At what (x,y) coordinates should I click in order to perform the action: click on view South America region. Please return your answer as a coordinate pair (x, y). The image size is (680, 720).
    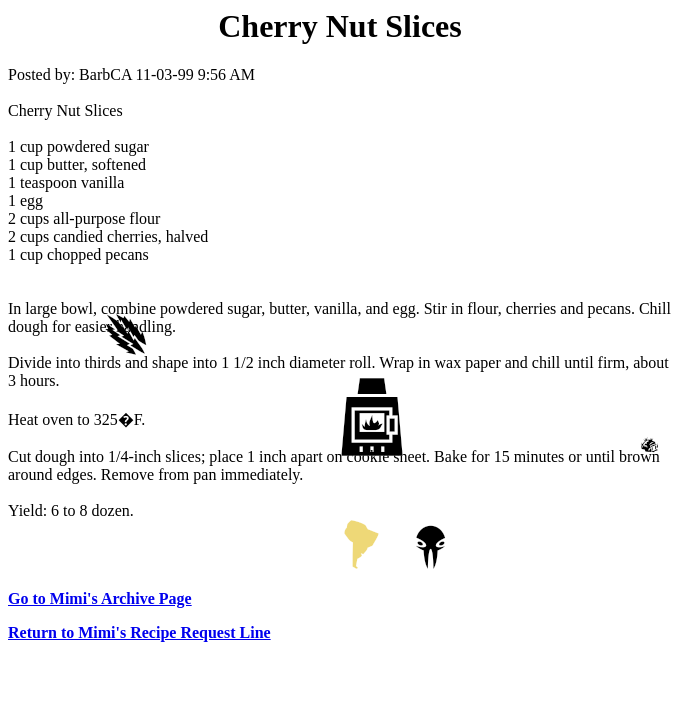
    Looking at the image, I should click on (361, 544).